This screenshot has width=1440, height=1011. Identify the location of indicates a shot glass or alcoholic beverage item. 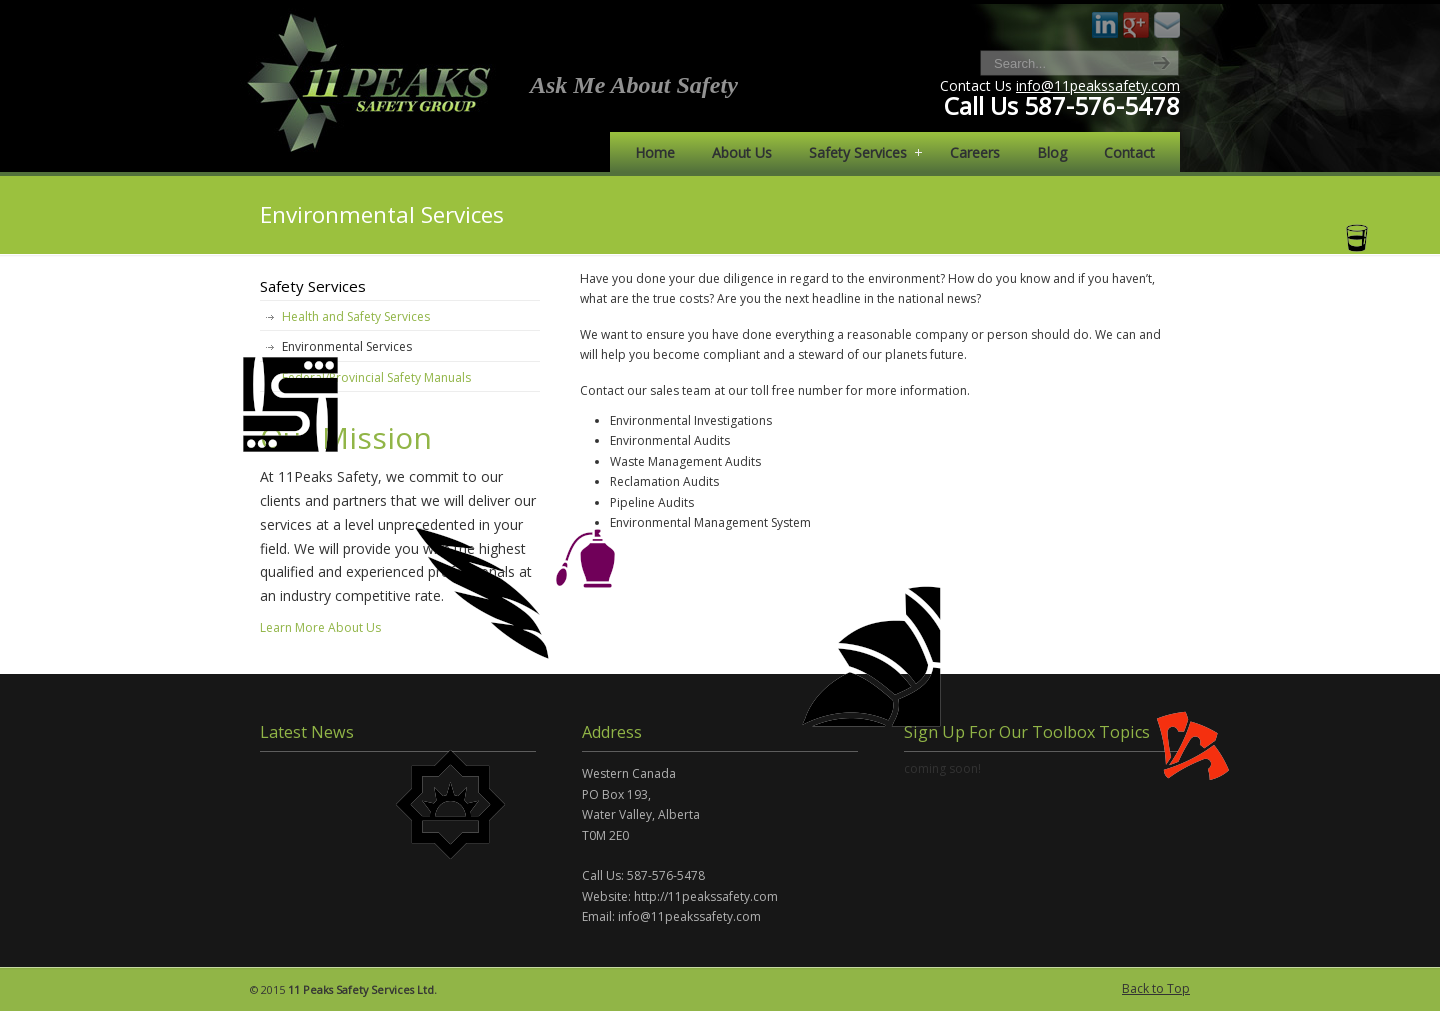
(1357, 238).